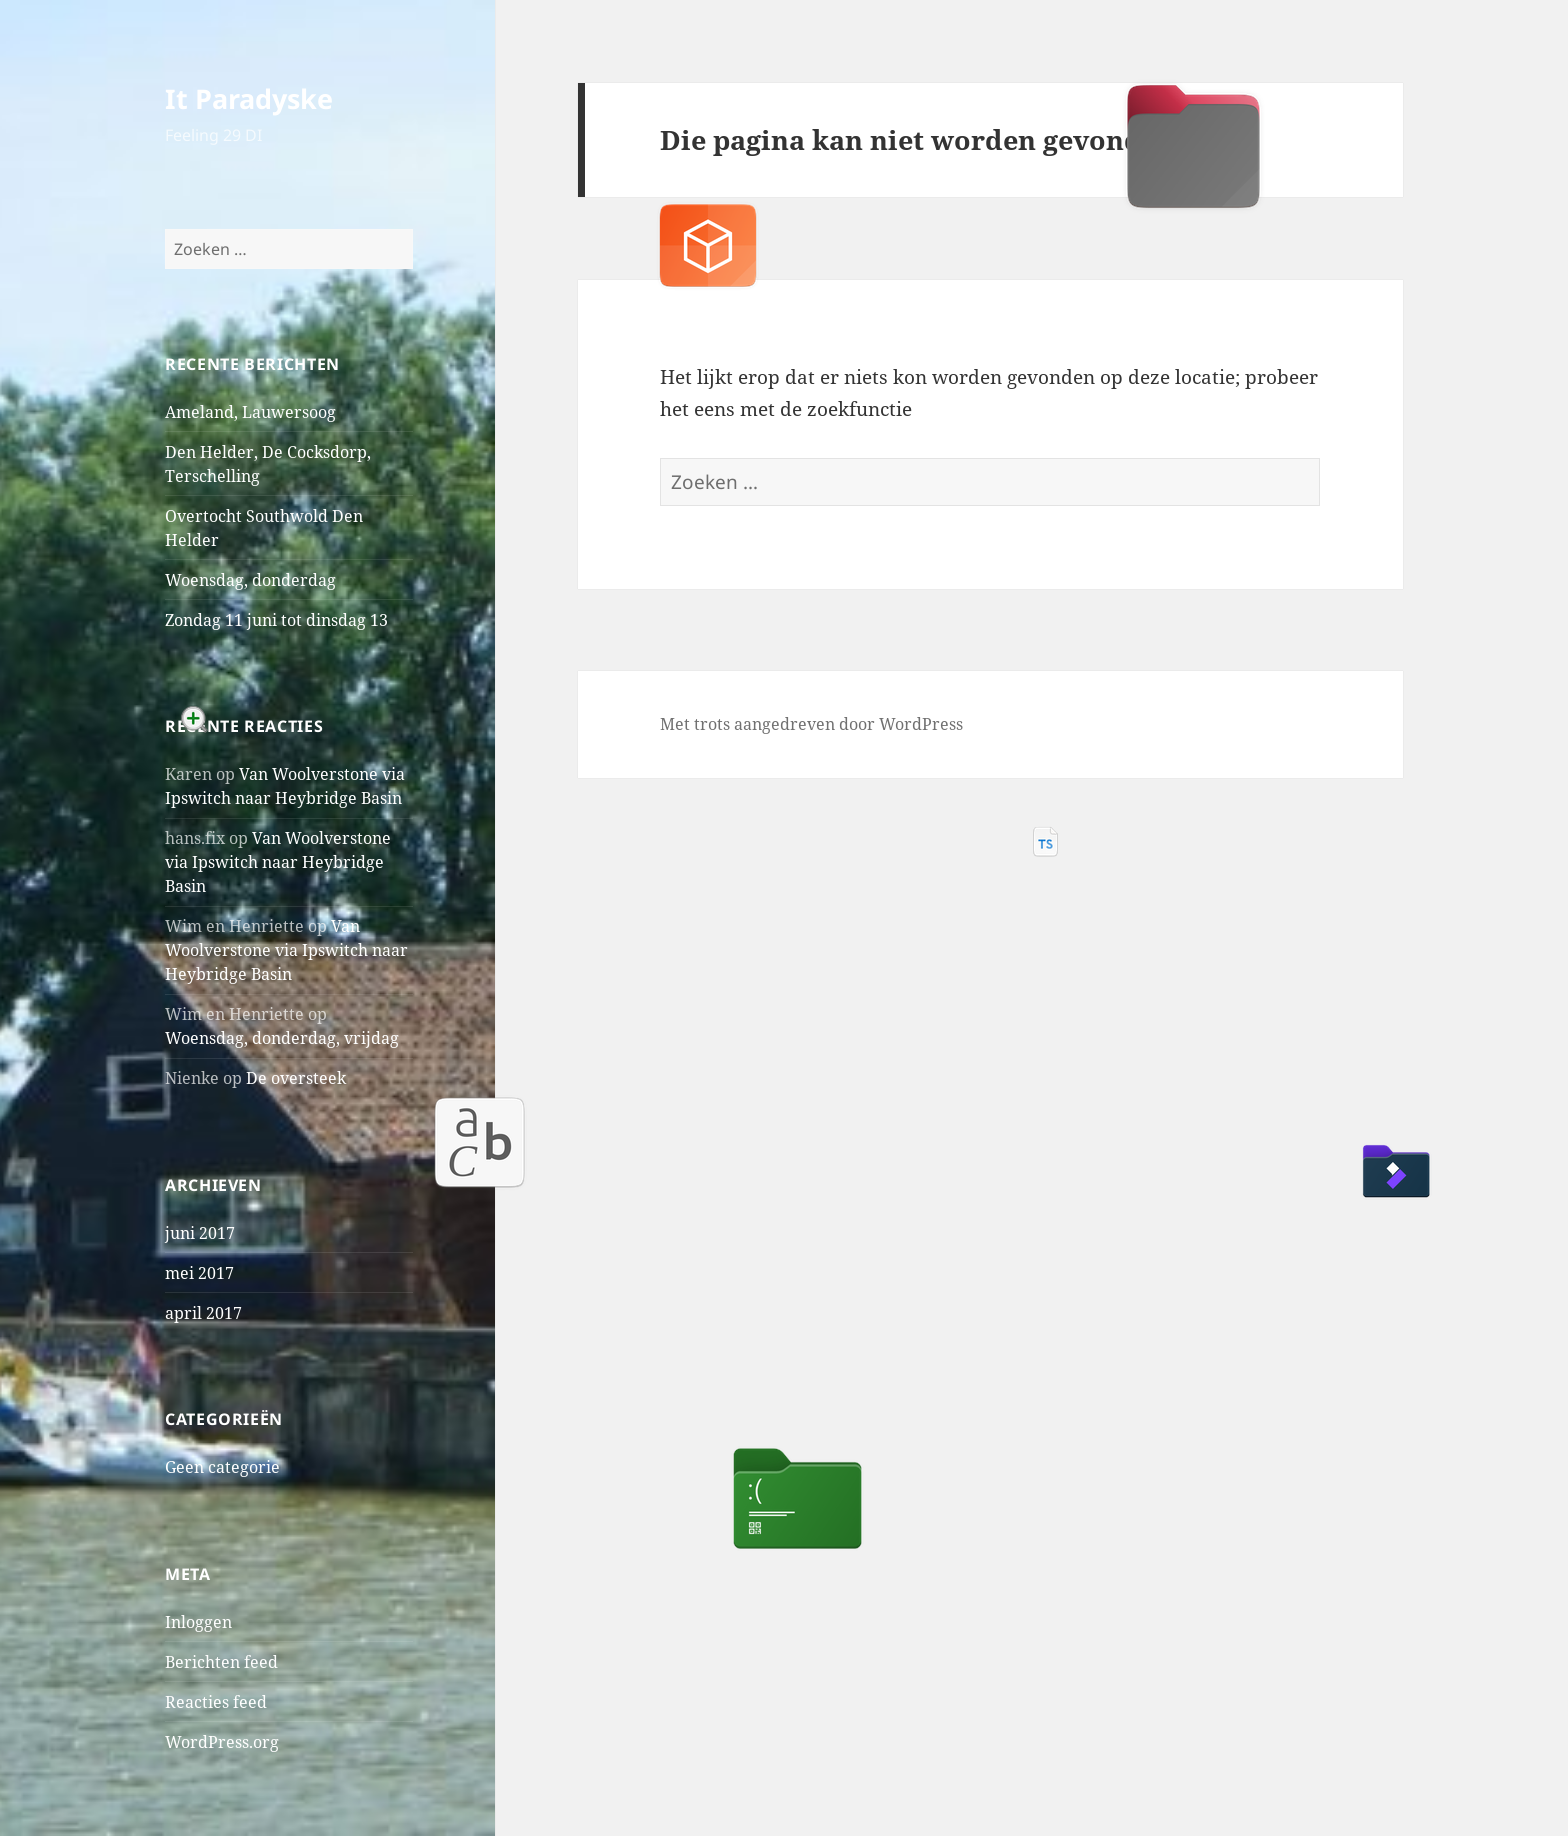 This screenshot has width=1568, height=1836. Describe the element at coordinates (1193, 146) in the screenshot. I see `open a folder to view its contents` at that location.